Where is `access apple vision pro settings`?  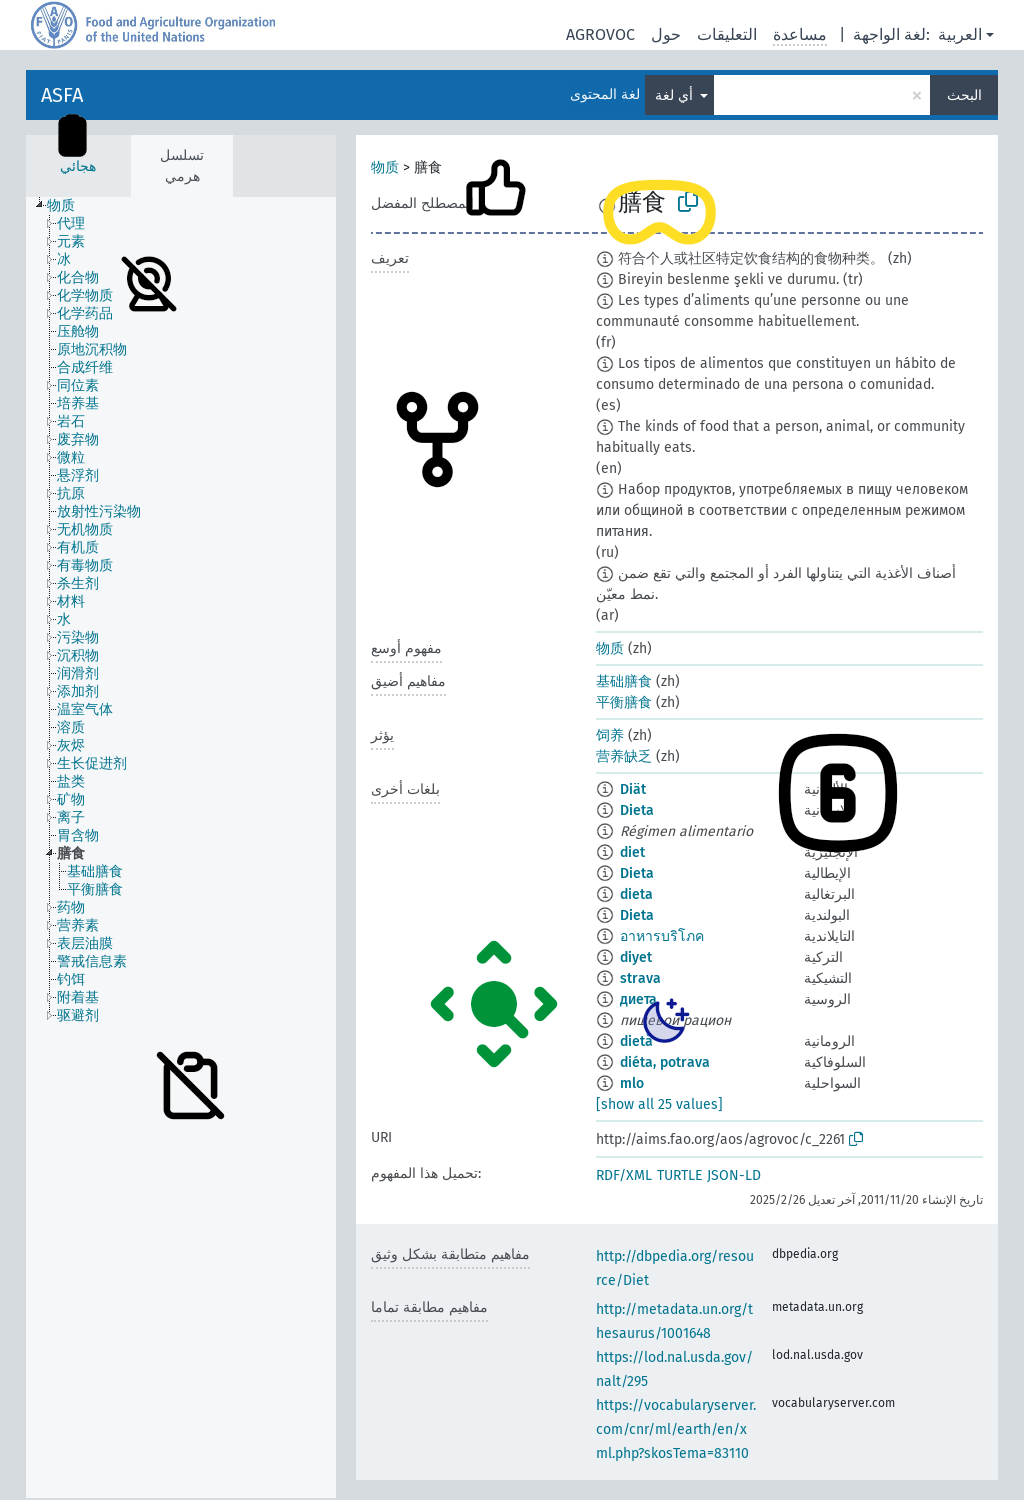
access apple vision pro settings is located at coordinates (659, 210).